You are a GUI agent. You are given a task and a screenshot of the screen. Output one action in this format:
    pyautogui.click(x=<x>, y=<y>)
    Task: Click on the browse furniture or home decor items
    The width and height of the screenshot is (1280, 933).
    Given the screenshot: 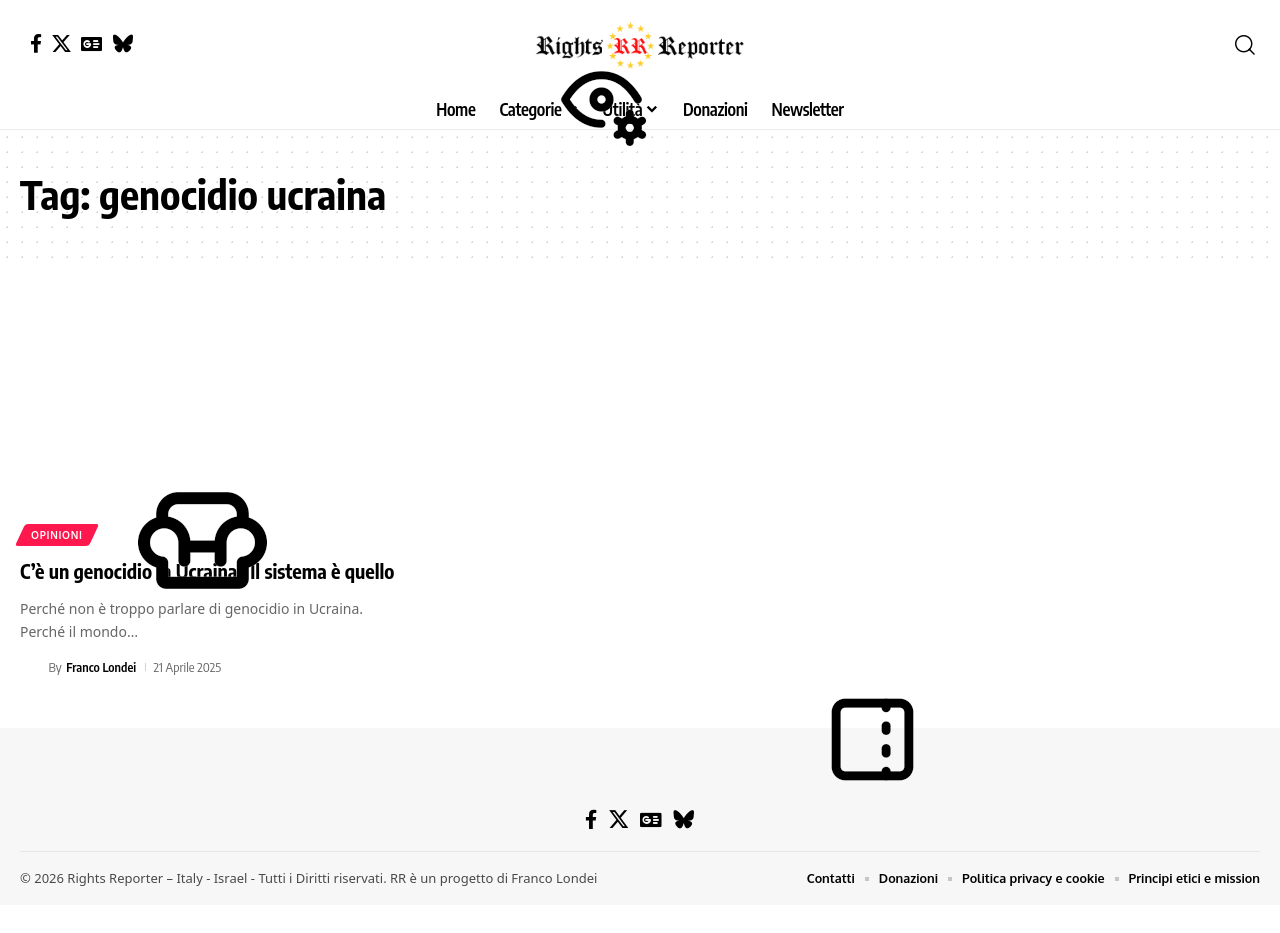 What is the action you would take?
    pyautogui.click(x=202, y=542)
    